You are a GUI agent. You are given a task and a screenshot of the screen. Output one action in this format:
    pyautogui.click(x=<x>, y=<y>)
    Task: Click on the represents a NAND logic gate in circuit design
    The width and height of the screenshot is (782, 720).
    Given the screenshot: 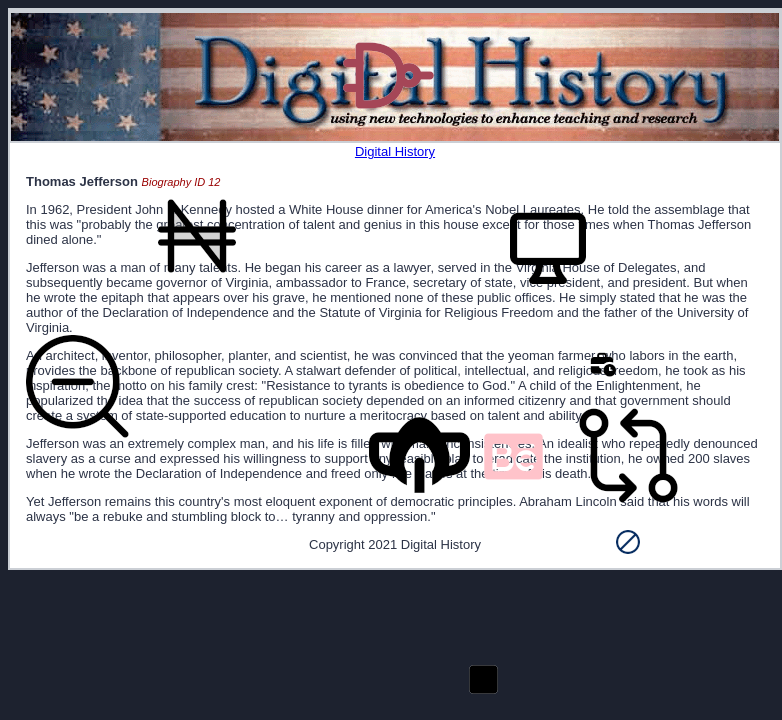 What is the action you would take?
    pyautogui.click(x=388, y=75)
    